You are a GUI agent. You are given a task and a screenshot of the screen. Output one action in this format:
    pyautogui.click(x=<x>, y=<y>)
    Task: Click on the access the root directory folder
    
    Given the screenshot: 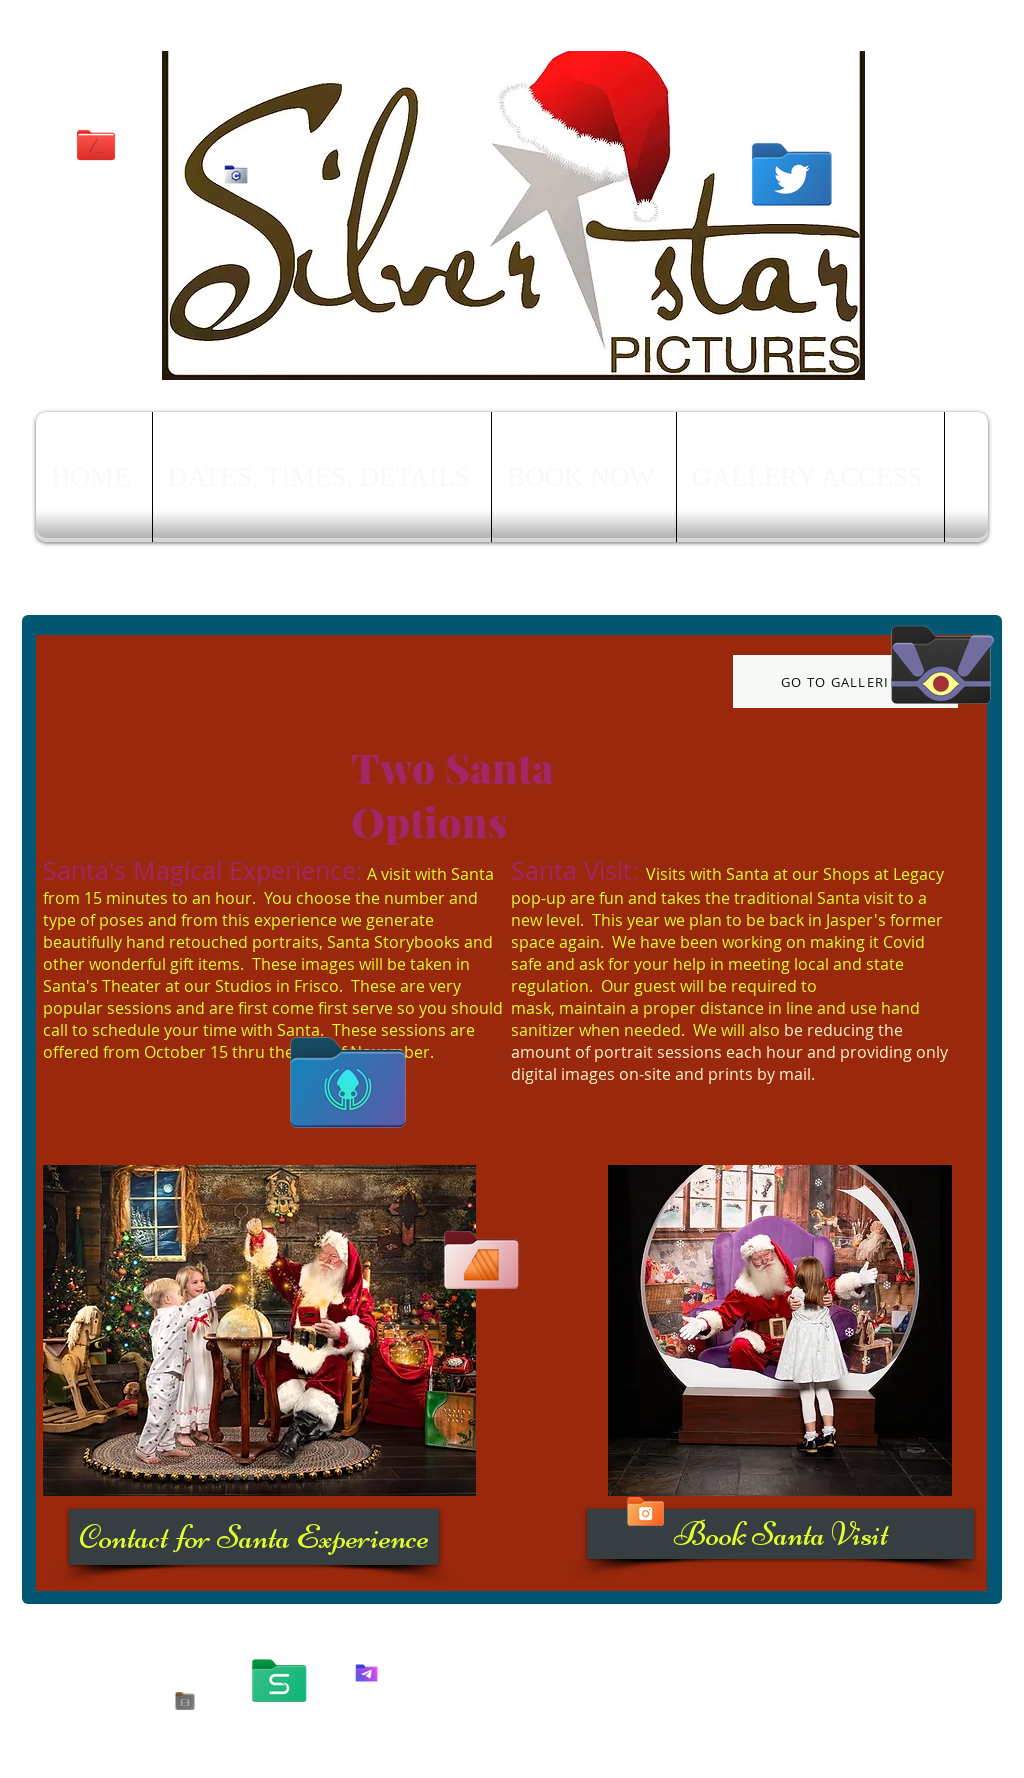 What is the action you would take?
    pyautogui.click(x=96, y=145)
    